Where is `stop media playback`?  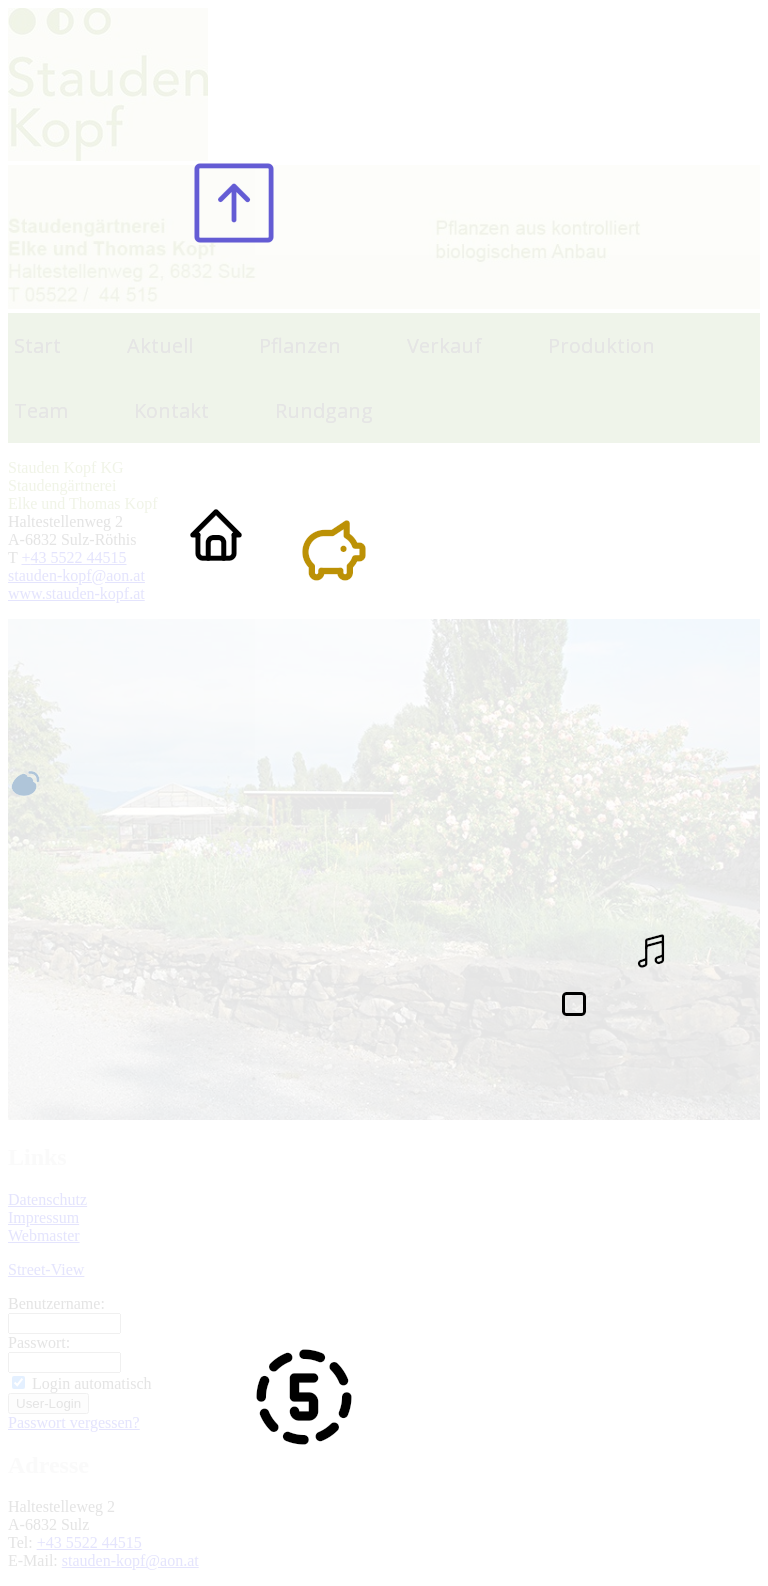
stop media playback is located at coordinates (574, 1004).